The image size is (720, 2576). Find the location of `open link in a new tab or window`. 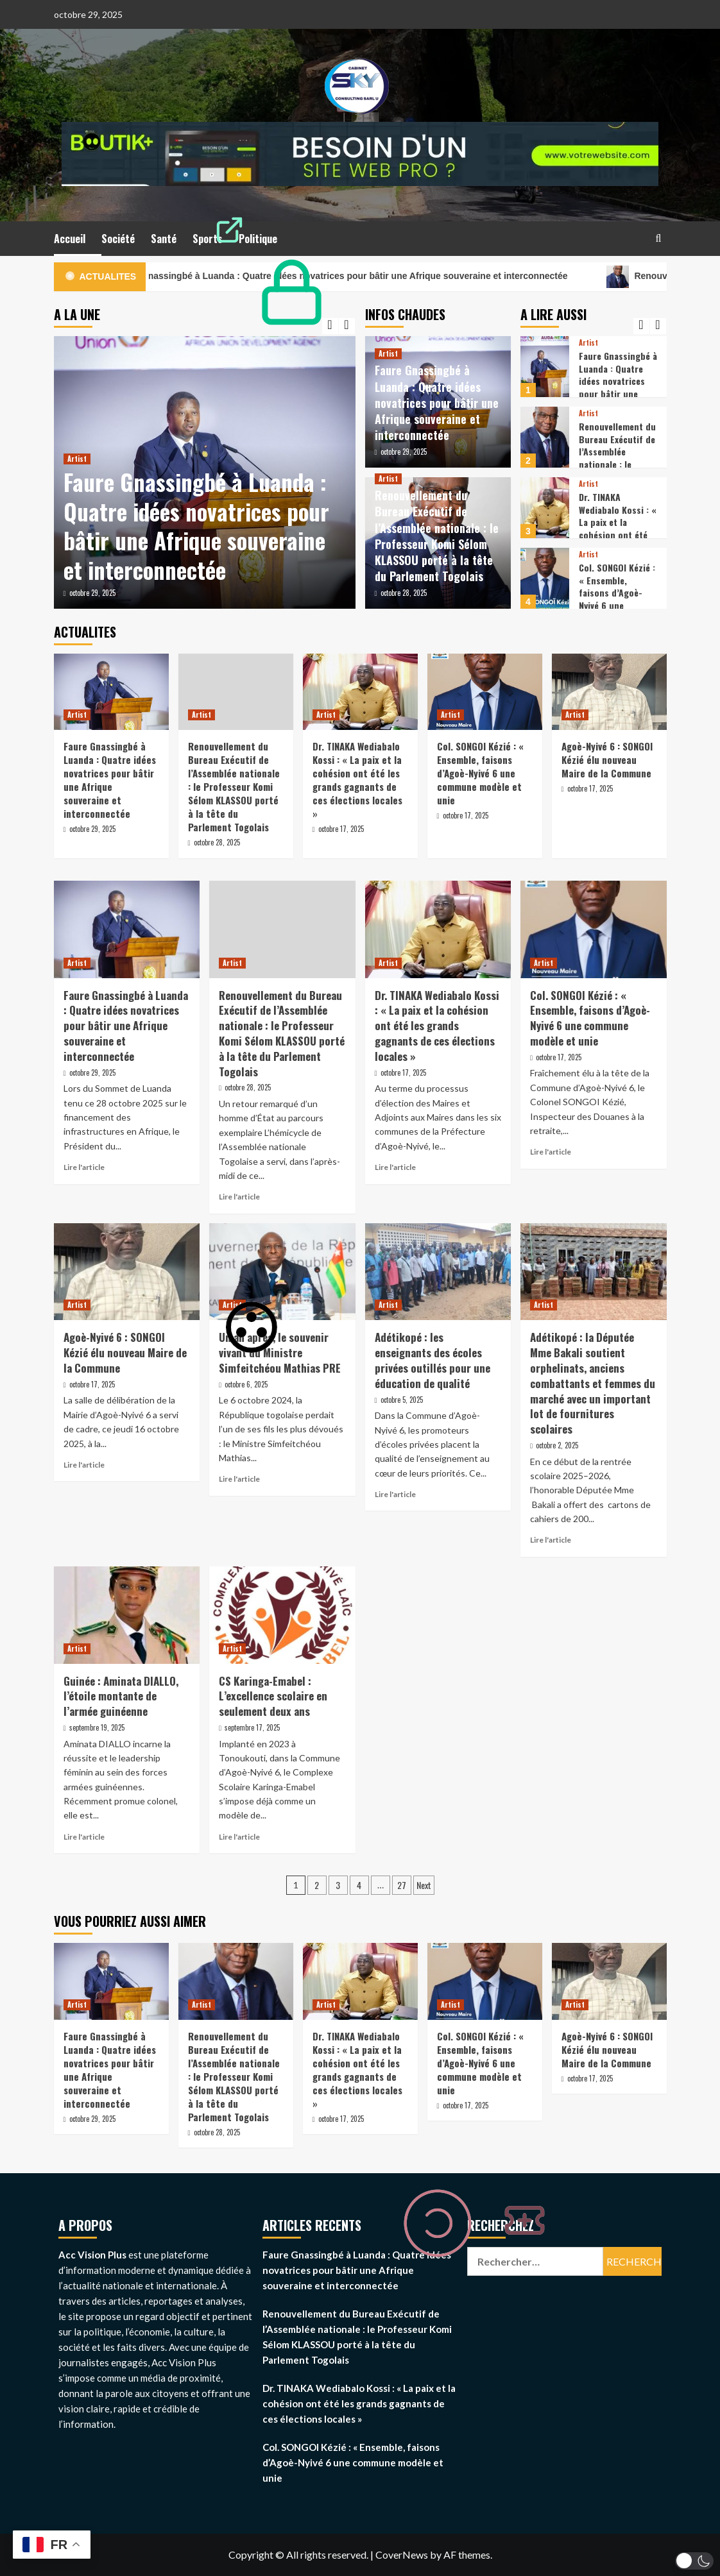

open link in a new tab or window is located at coordinates (229, 230).